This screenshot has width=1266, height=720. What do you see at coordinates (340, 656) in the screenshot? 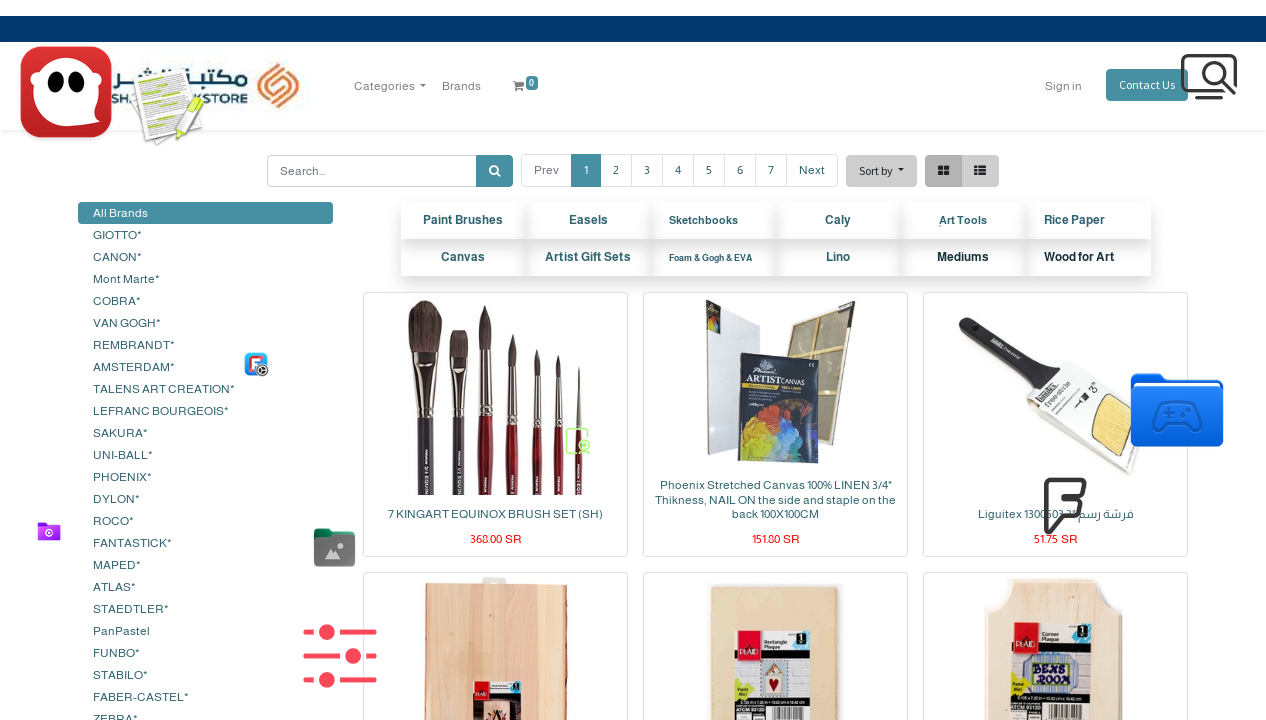
I see `access system preferences or settings` at bounding box center [340, 656].